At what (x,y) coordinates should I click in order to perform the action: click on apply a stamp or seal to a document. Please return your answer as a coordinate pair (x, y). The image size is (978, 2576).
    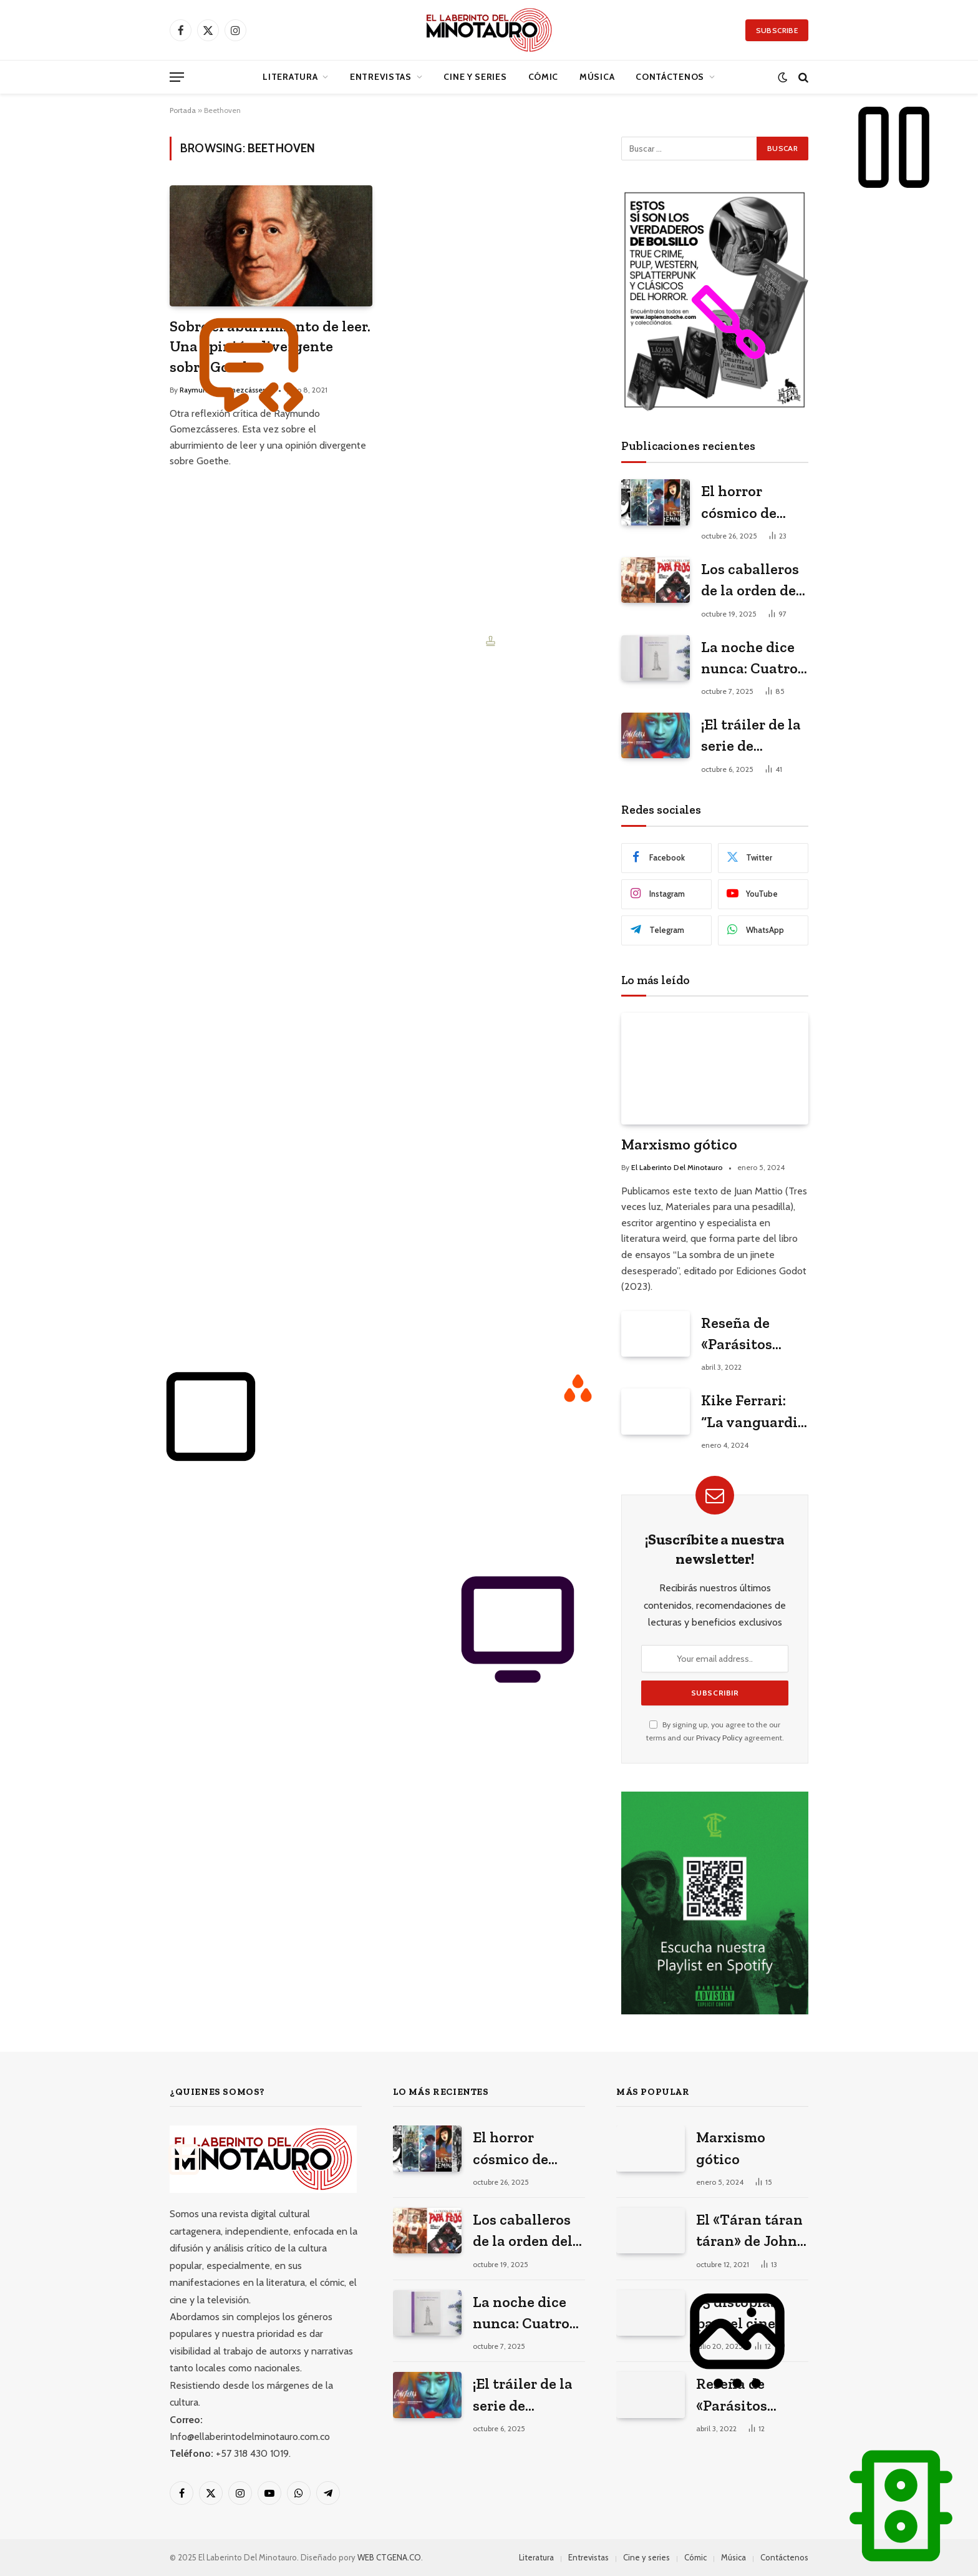
    Looking at the image, I should click on (490, 641).